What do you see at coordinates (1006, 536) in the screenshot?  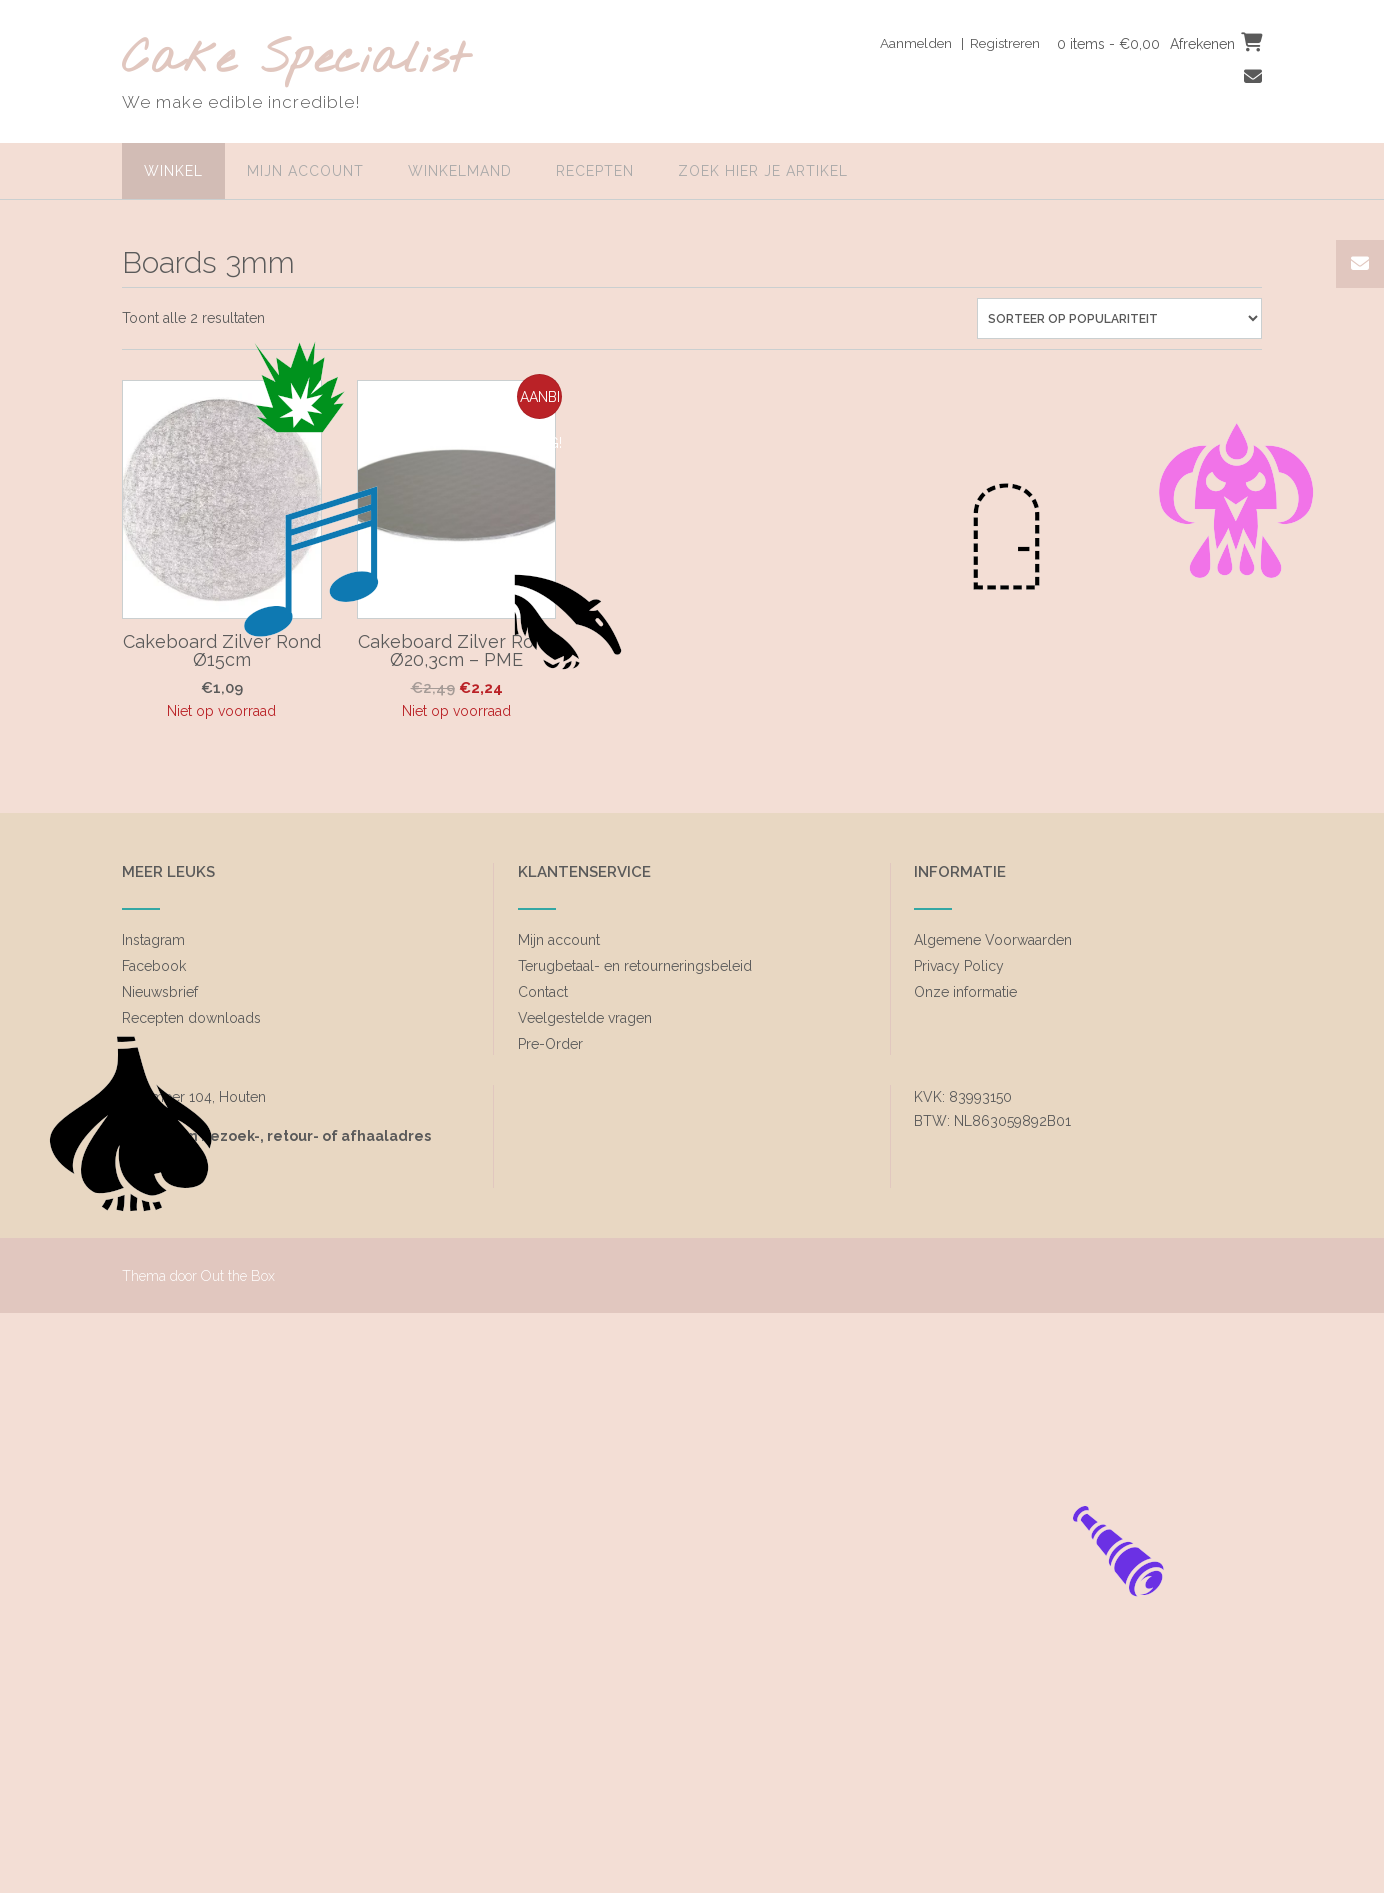 I see `discover a hidden passage or secret area` at bounding box center [1006, 536].